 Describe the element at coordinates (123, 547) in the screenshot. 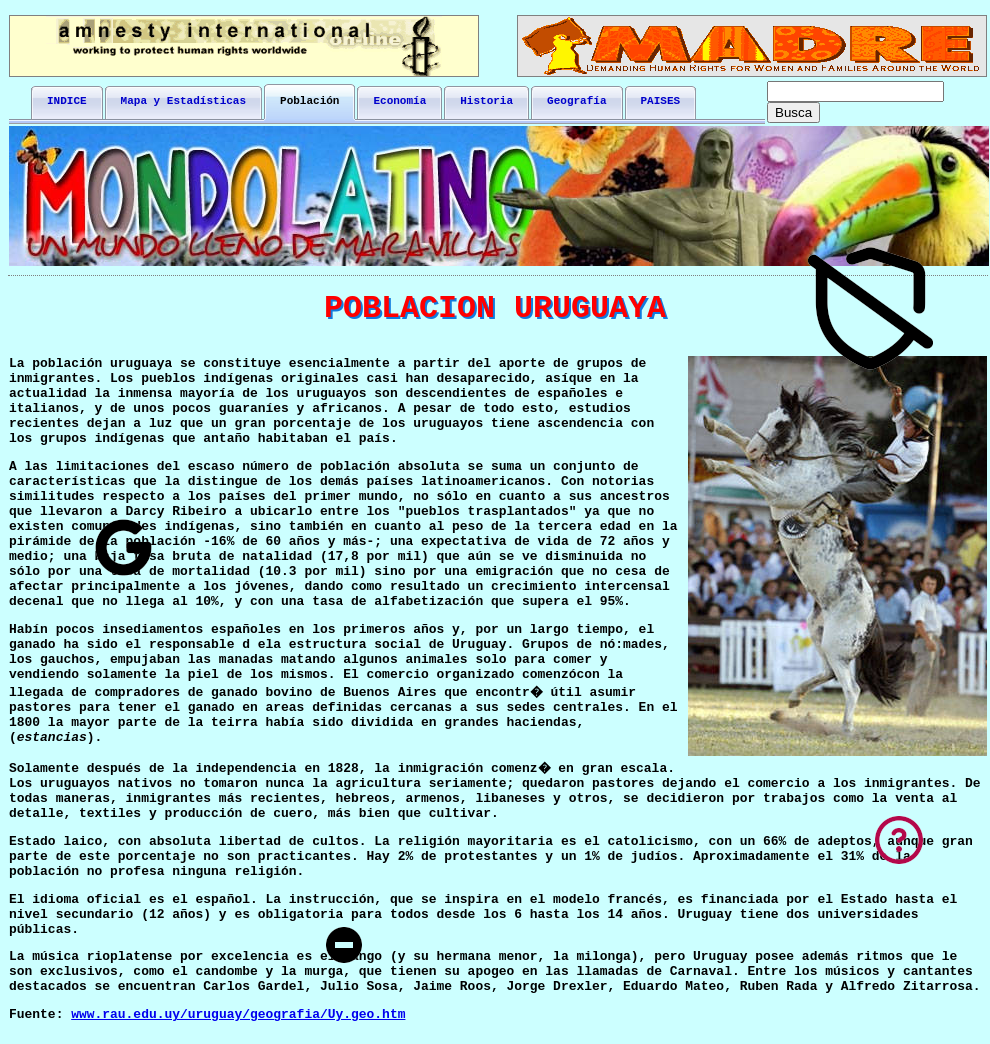

I see `sign in with Google` at that location.